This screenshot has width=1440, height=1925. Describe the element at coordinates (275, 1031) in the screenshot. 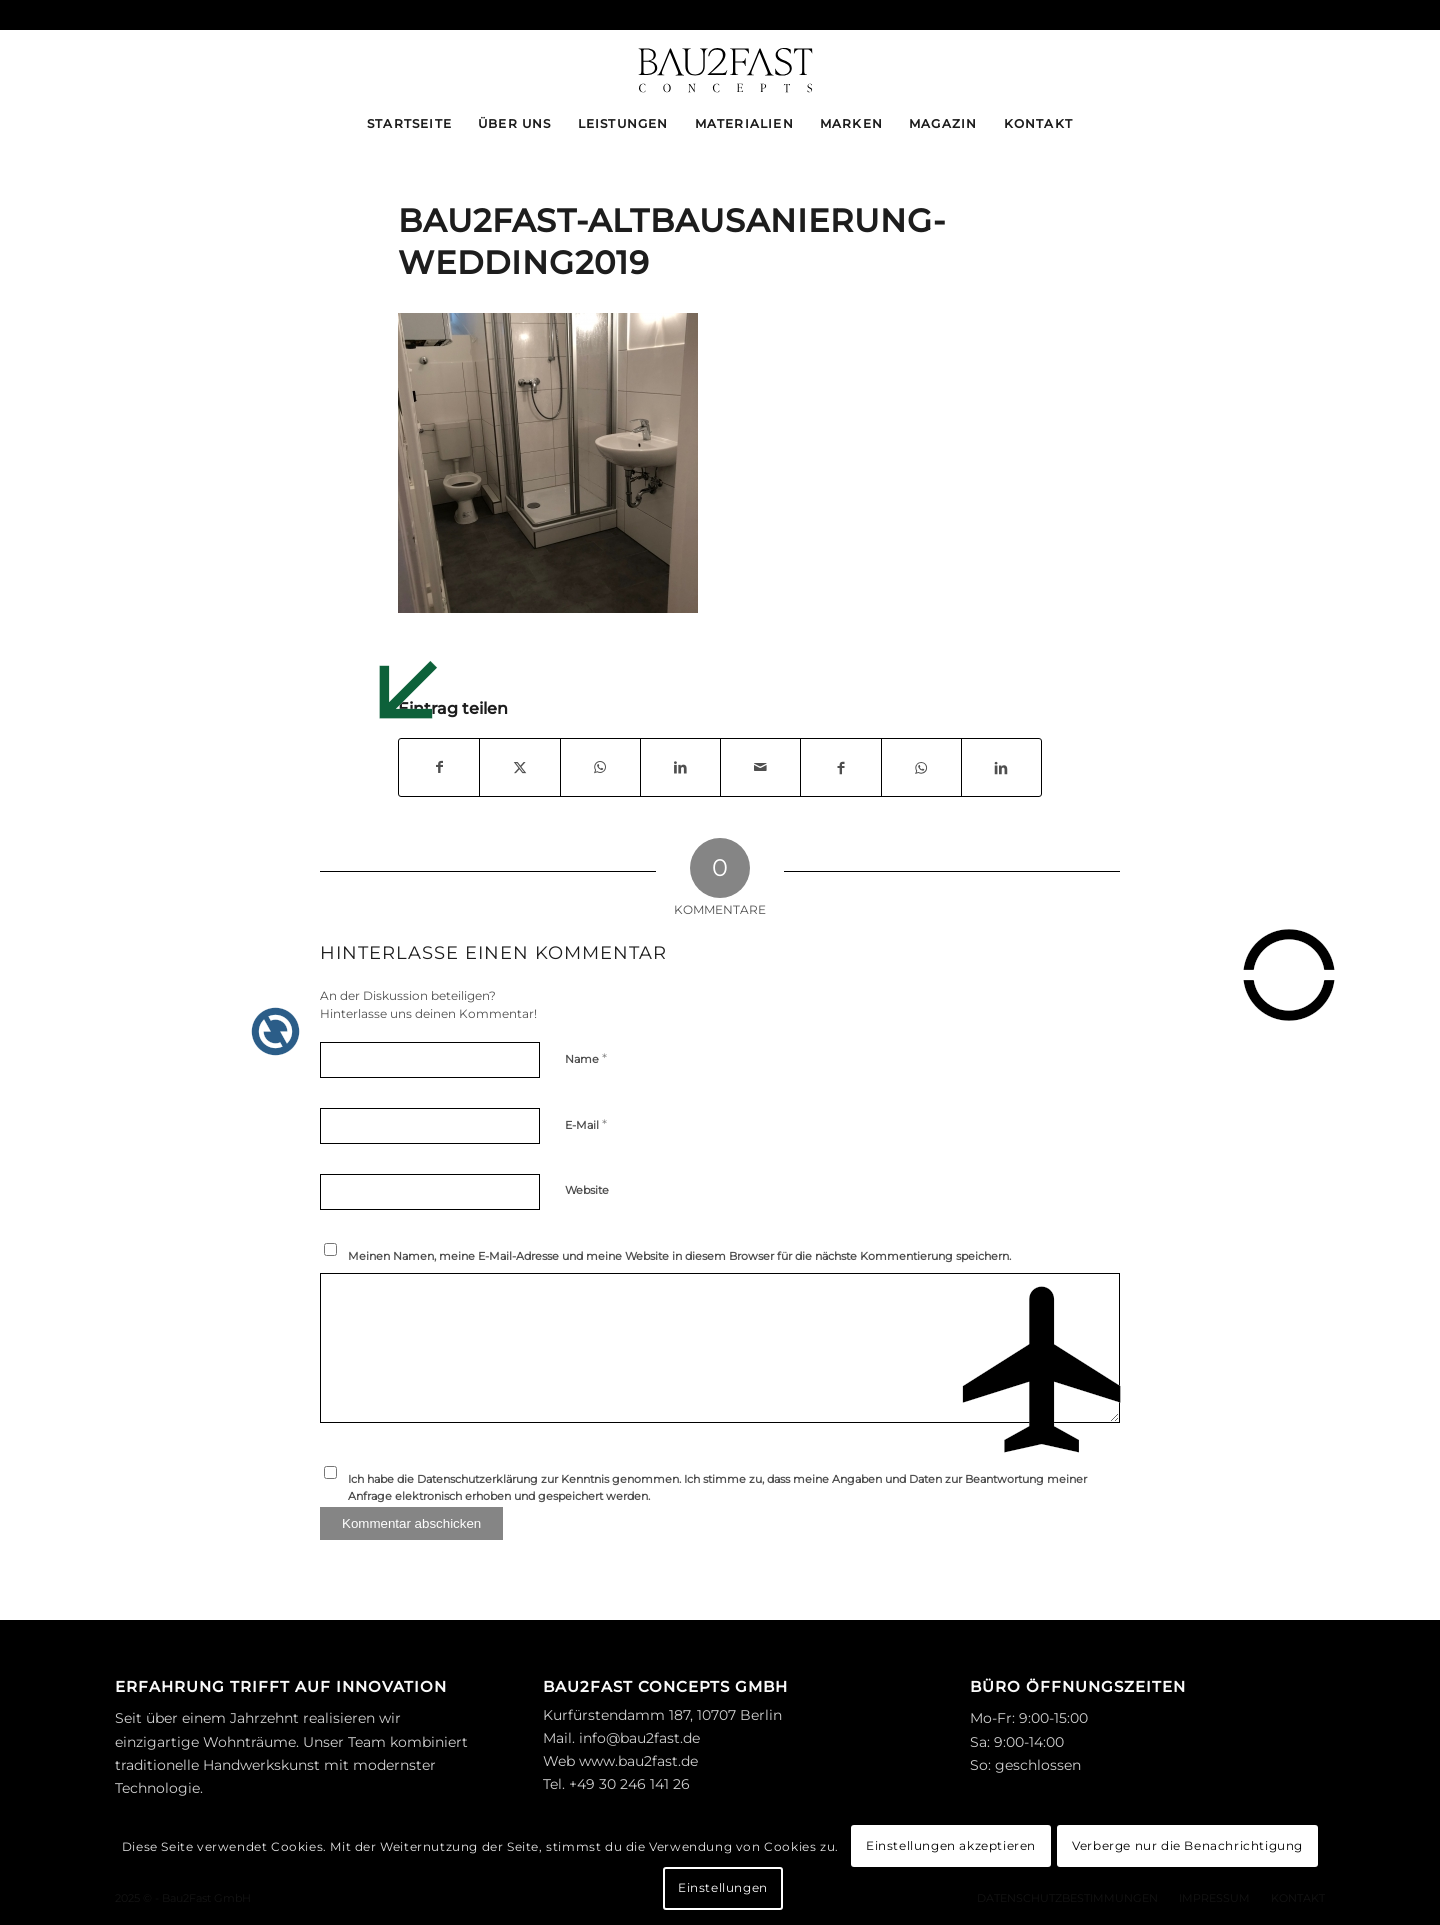

I see `disable auto-refresh` at that location.